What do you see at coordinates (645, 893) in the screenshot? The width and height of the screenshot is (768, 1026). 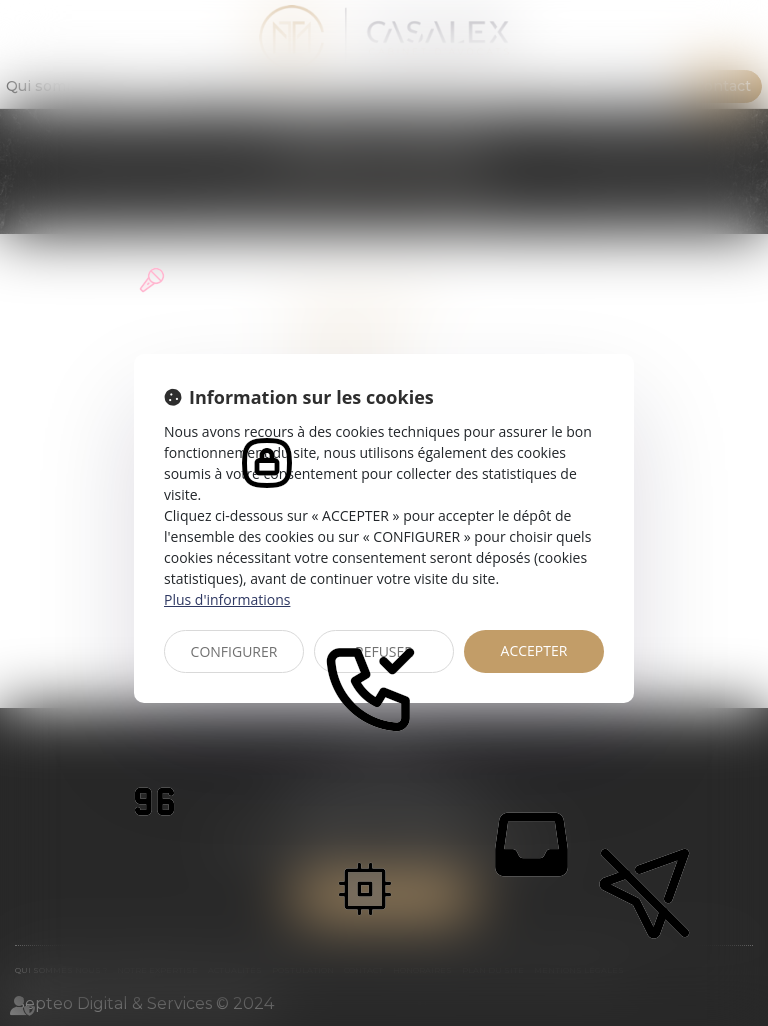 I see `location services disabled` at bounding box center [645, 893].